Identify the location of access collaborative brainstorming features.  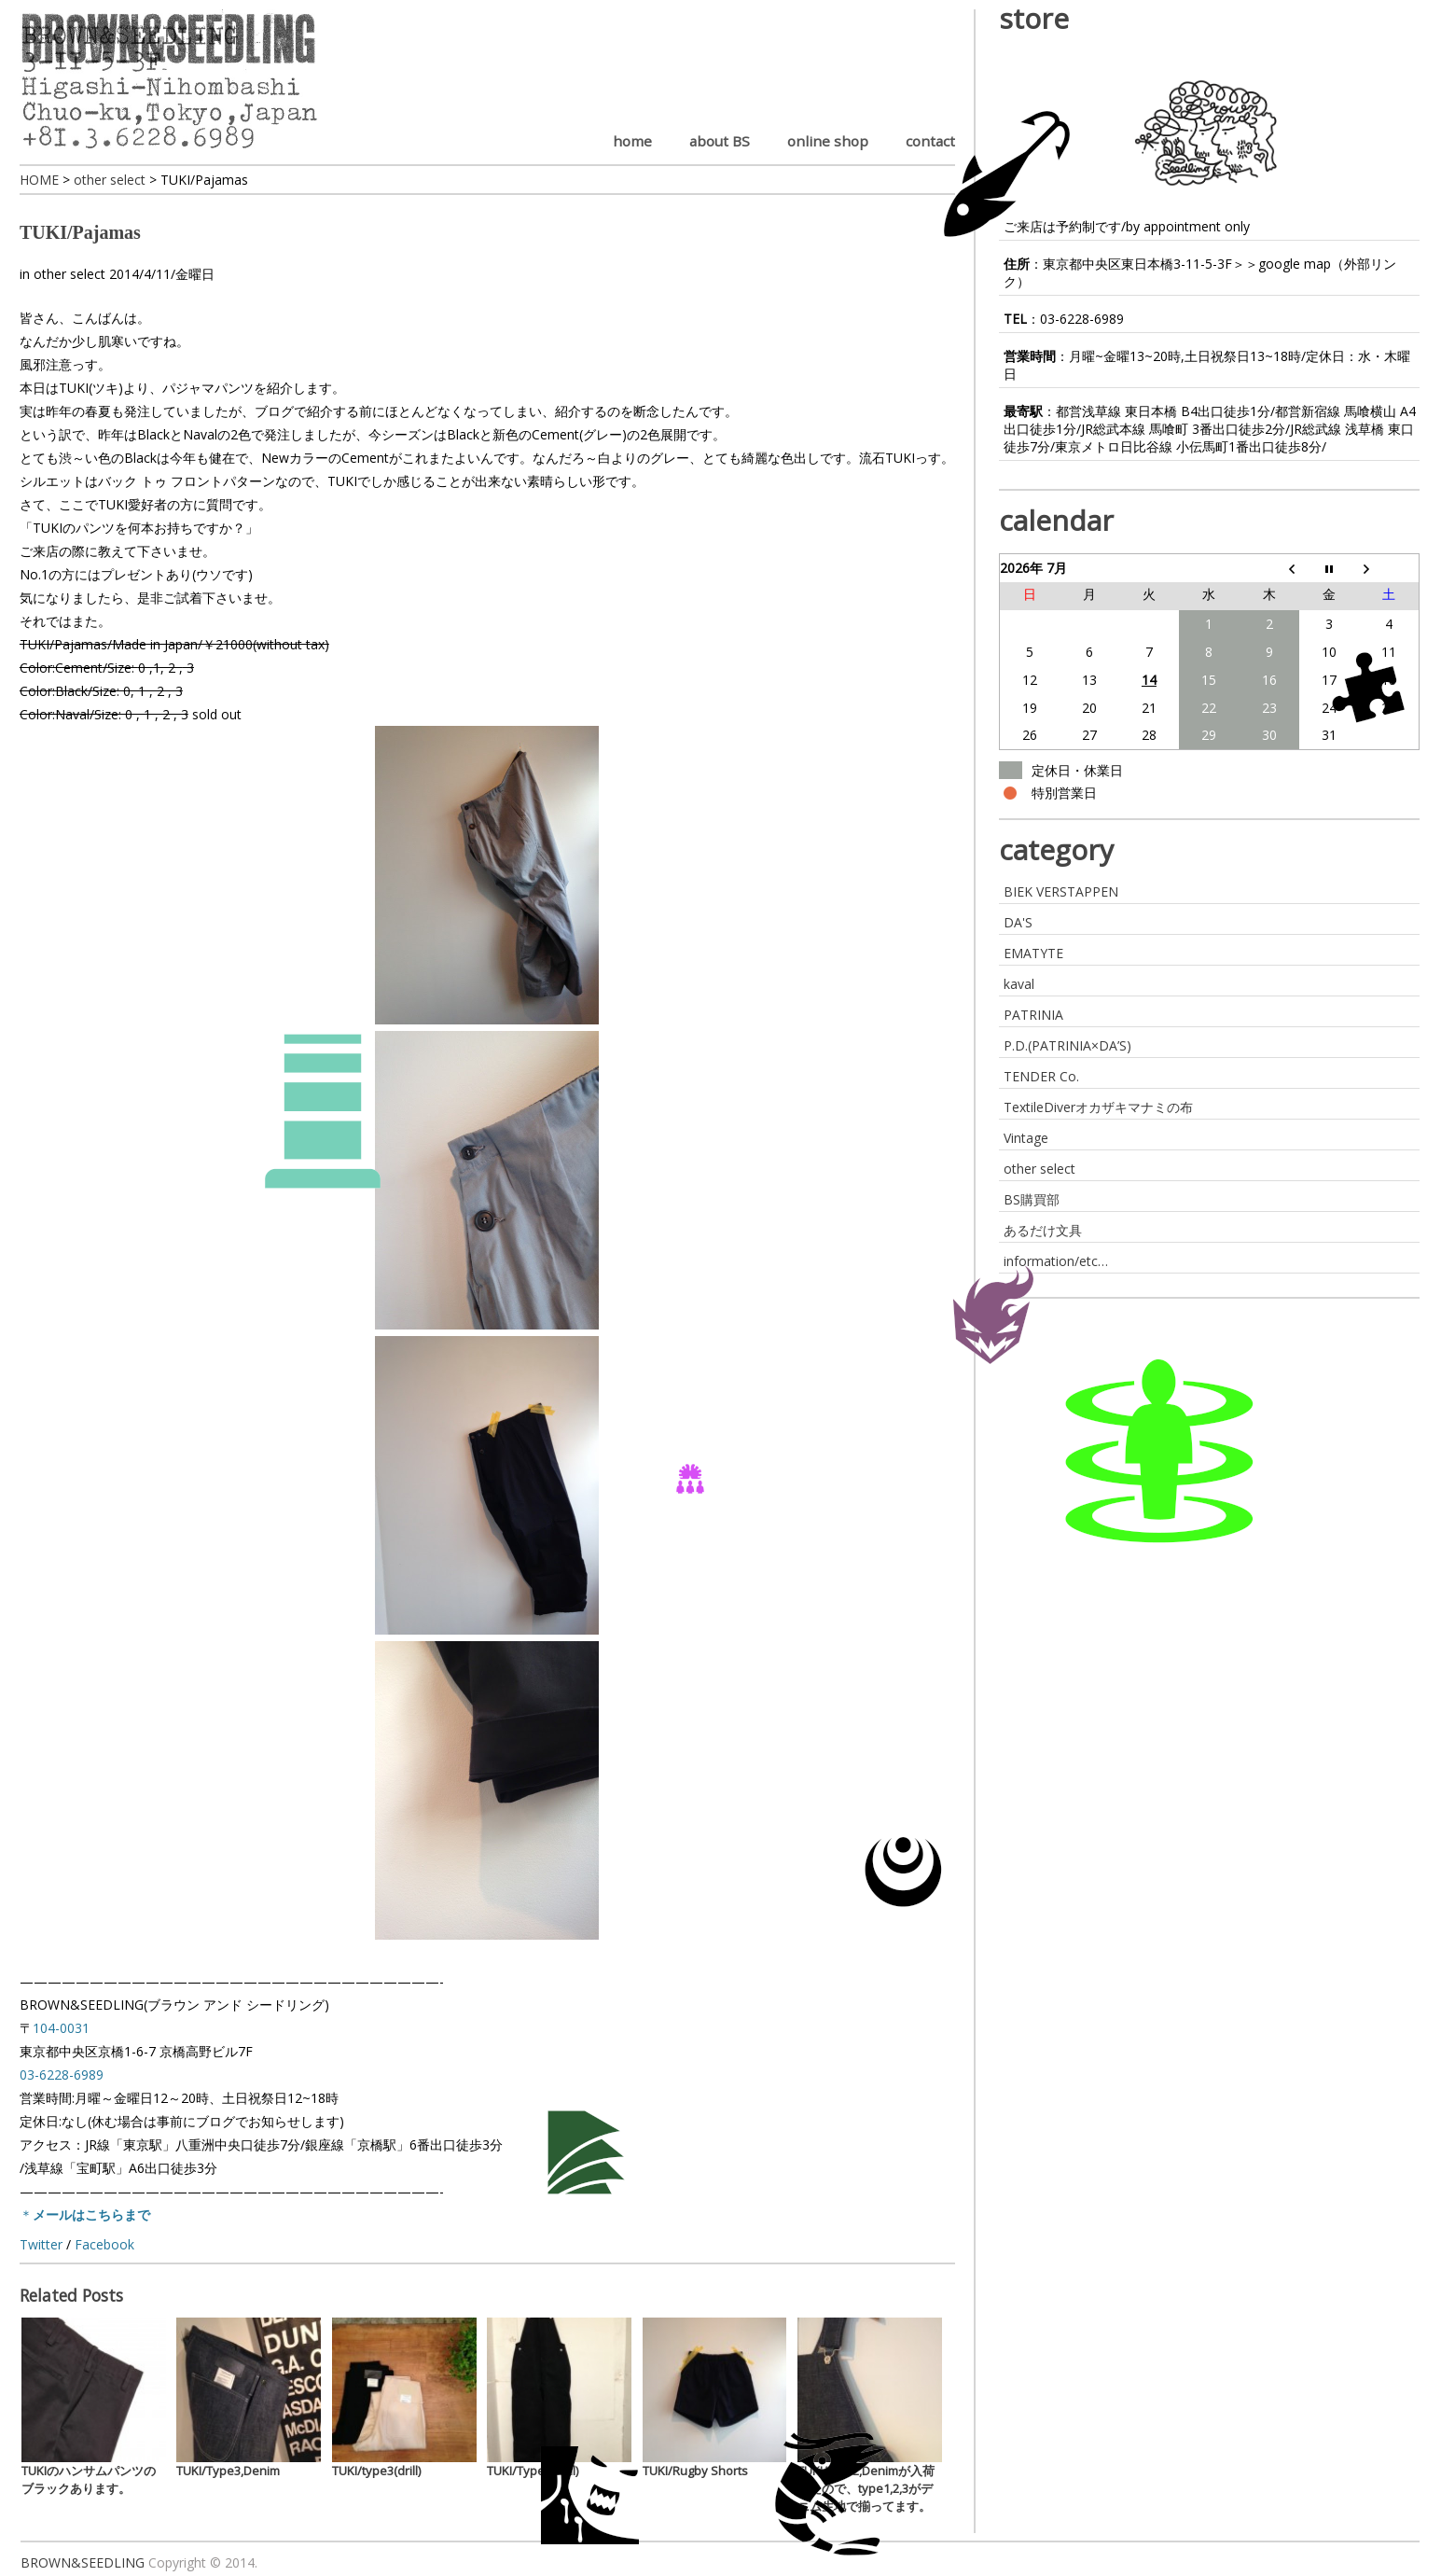
(690, 1479).